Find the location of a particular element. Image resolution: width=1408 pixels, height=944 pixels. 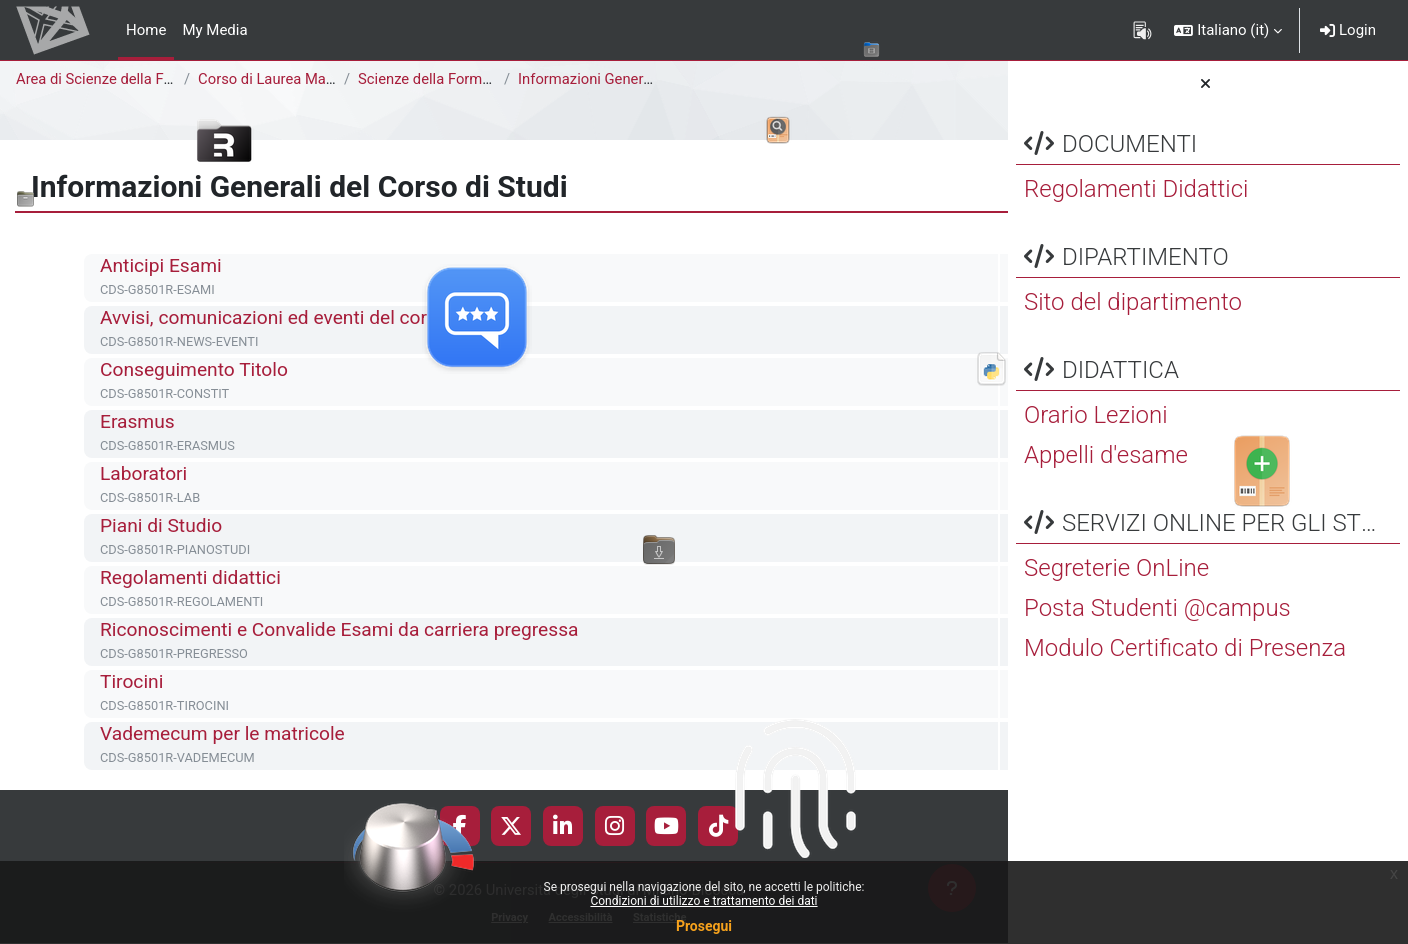

open file manager application is located at coordinates (25, 198).